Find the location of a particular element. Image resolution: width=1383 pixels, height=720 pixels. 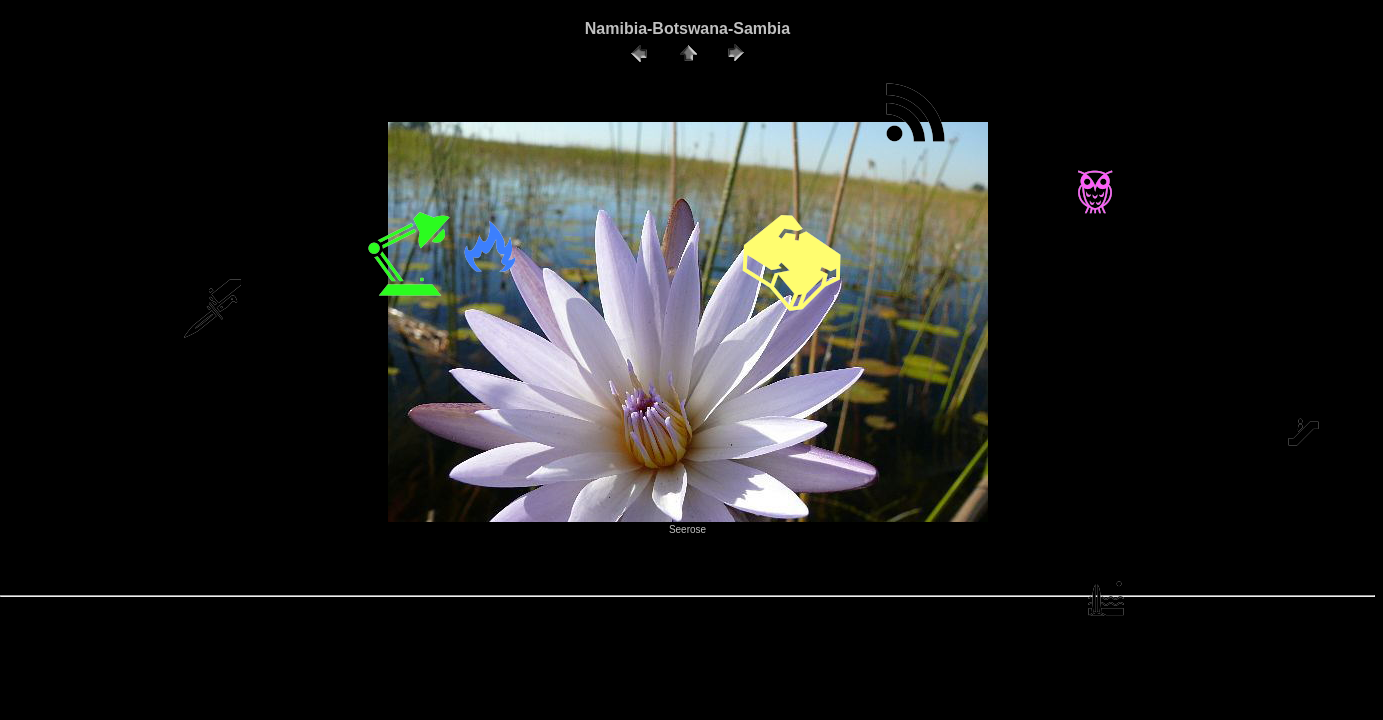

equip bayonet attachment to weapon is located at coordinates (212, 308).